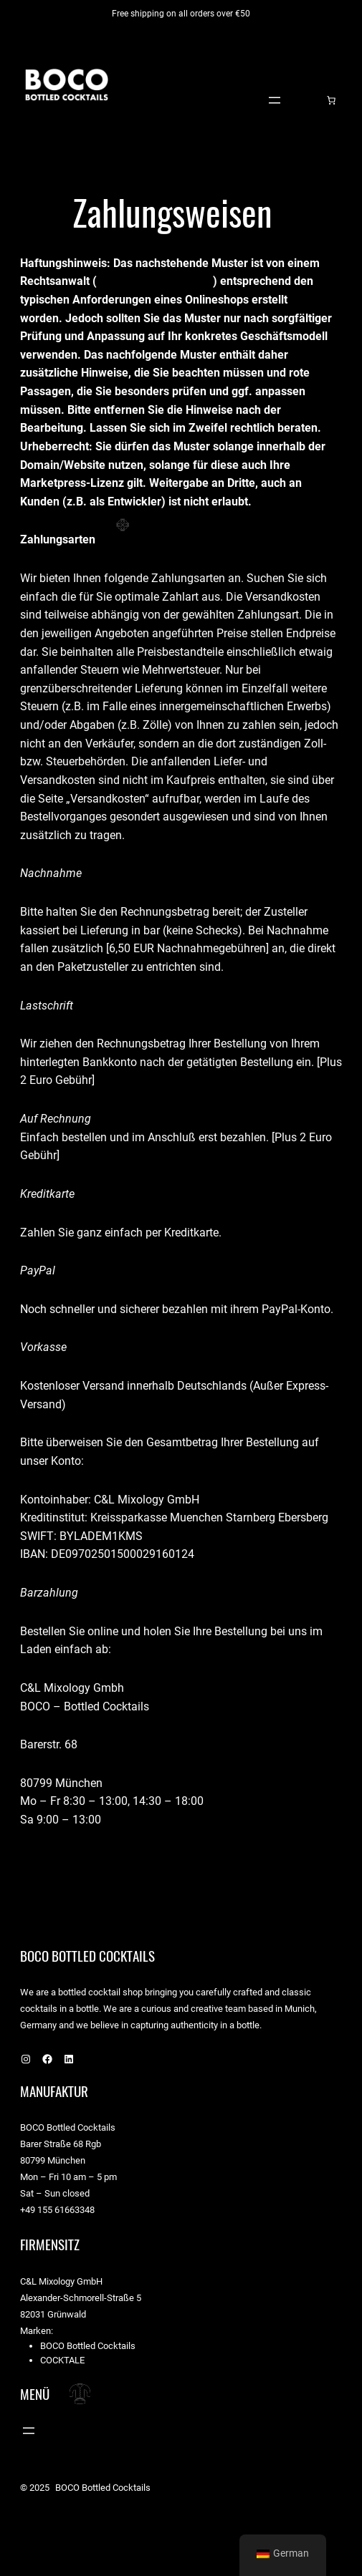 The image size is (362, 2576). I want to click on view clothing or apparel items, so click(80, 2393).